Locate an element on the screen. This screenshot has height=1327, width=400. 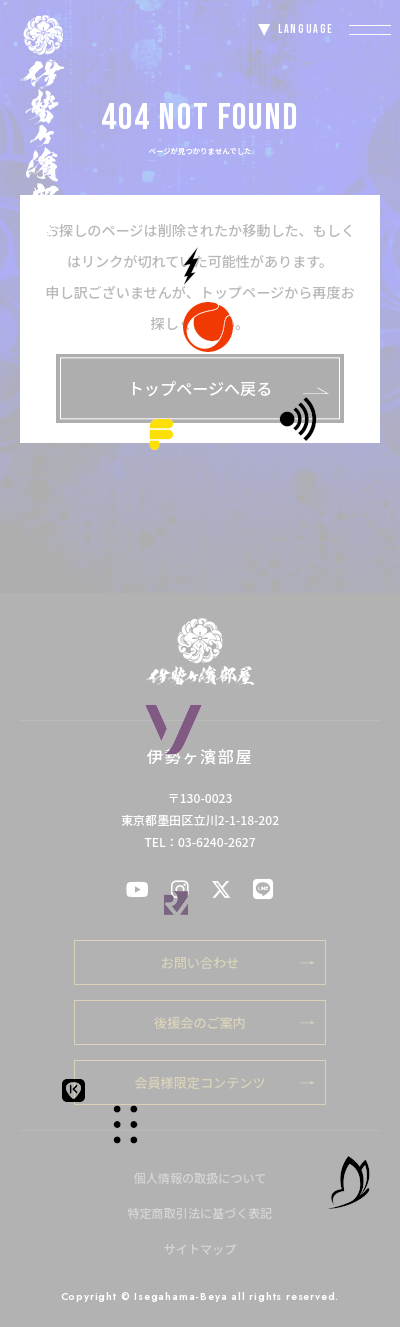
formbricks logo is located at coordinates (161, 434).